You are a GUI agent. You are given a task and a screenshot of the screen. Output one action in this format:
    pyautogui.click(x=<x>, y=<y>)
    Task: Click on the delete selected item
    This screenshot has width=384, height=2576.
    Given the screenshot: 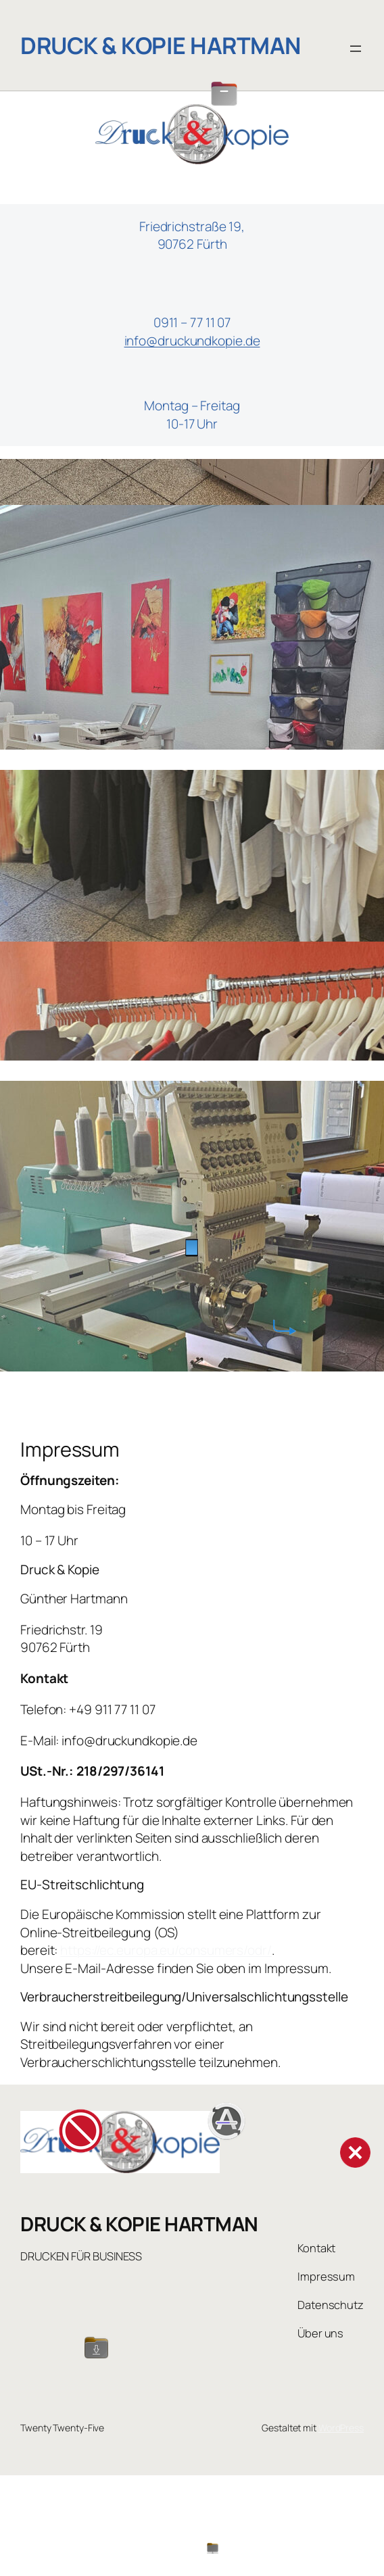 What is the action you would take?
    pyautogui.click(x=80, y=2131)
    